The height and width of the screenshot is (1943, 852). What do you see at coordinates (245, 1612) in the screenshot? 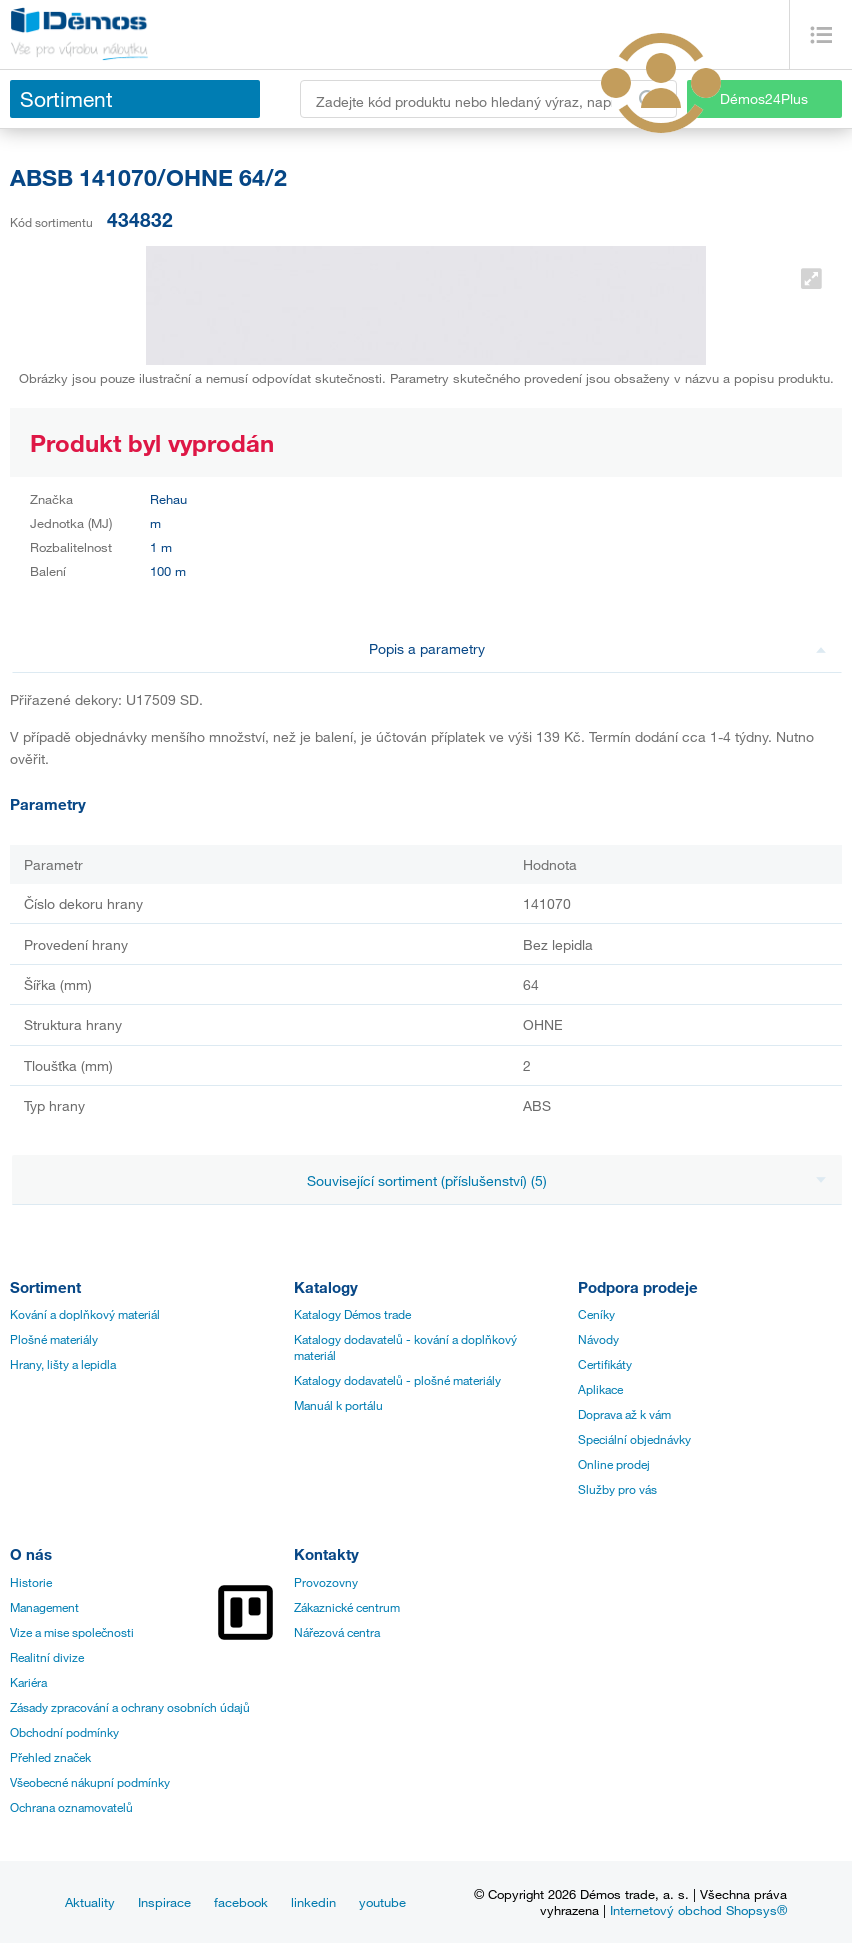
I see `open trello app` at bounding box center [245, 1612].